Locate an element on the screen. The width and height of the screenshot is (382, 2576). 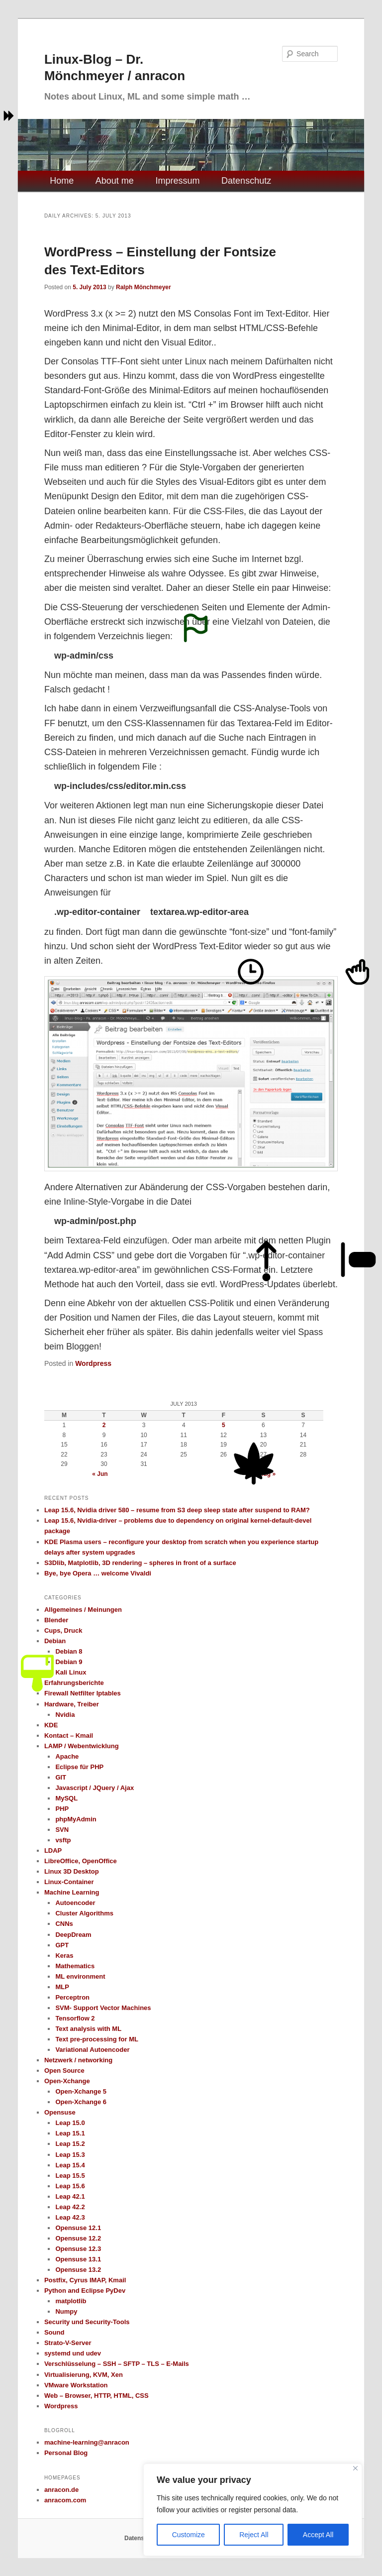
align selected elements to the left is located at coordinates (358, 1259).